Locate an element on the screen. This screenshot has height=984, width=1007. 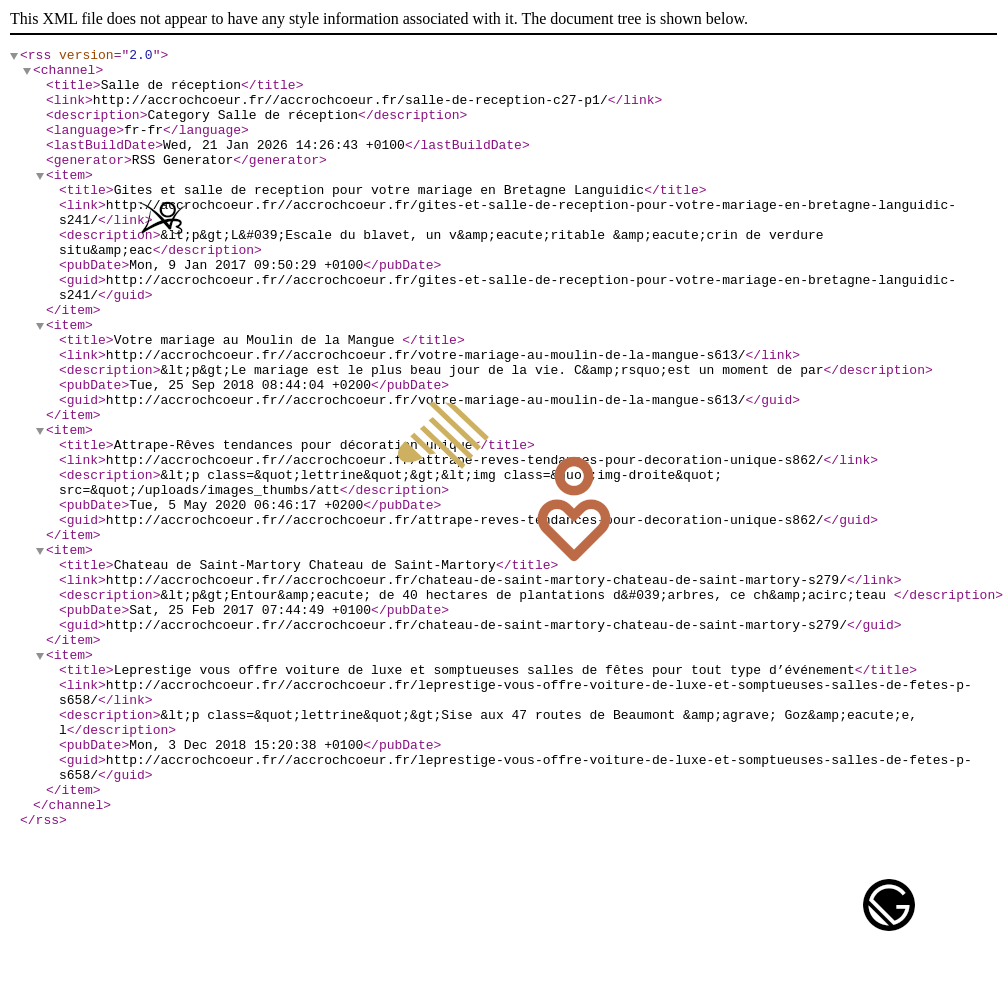
Gatsby framework logo is located at coordinates (889, 905).